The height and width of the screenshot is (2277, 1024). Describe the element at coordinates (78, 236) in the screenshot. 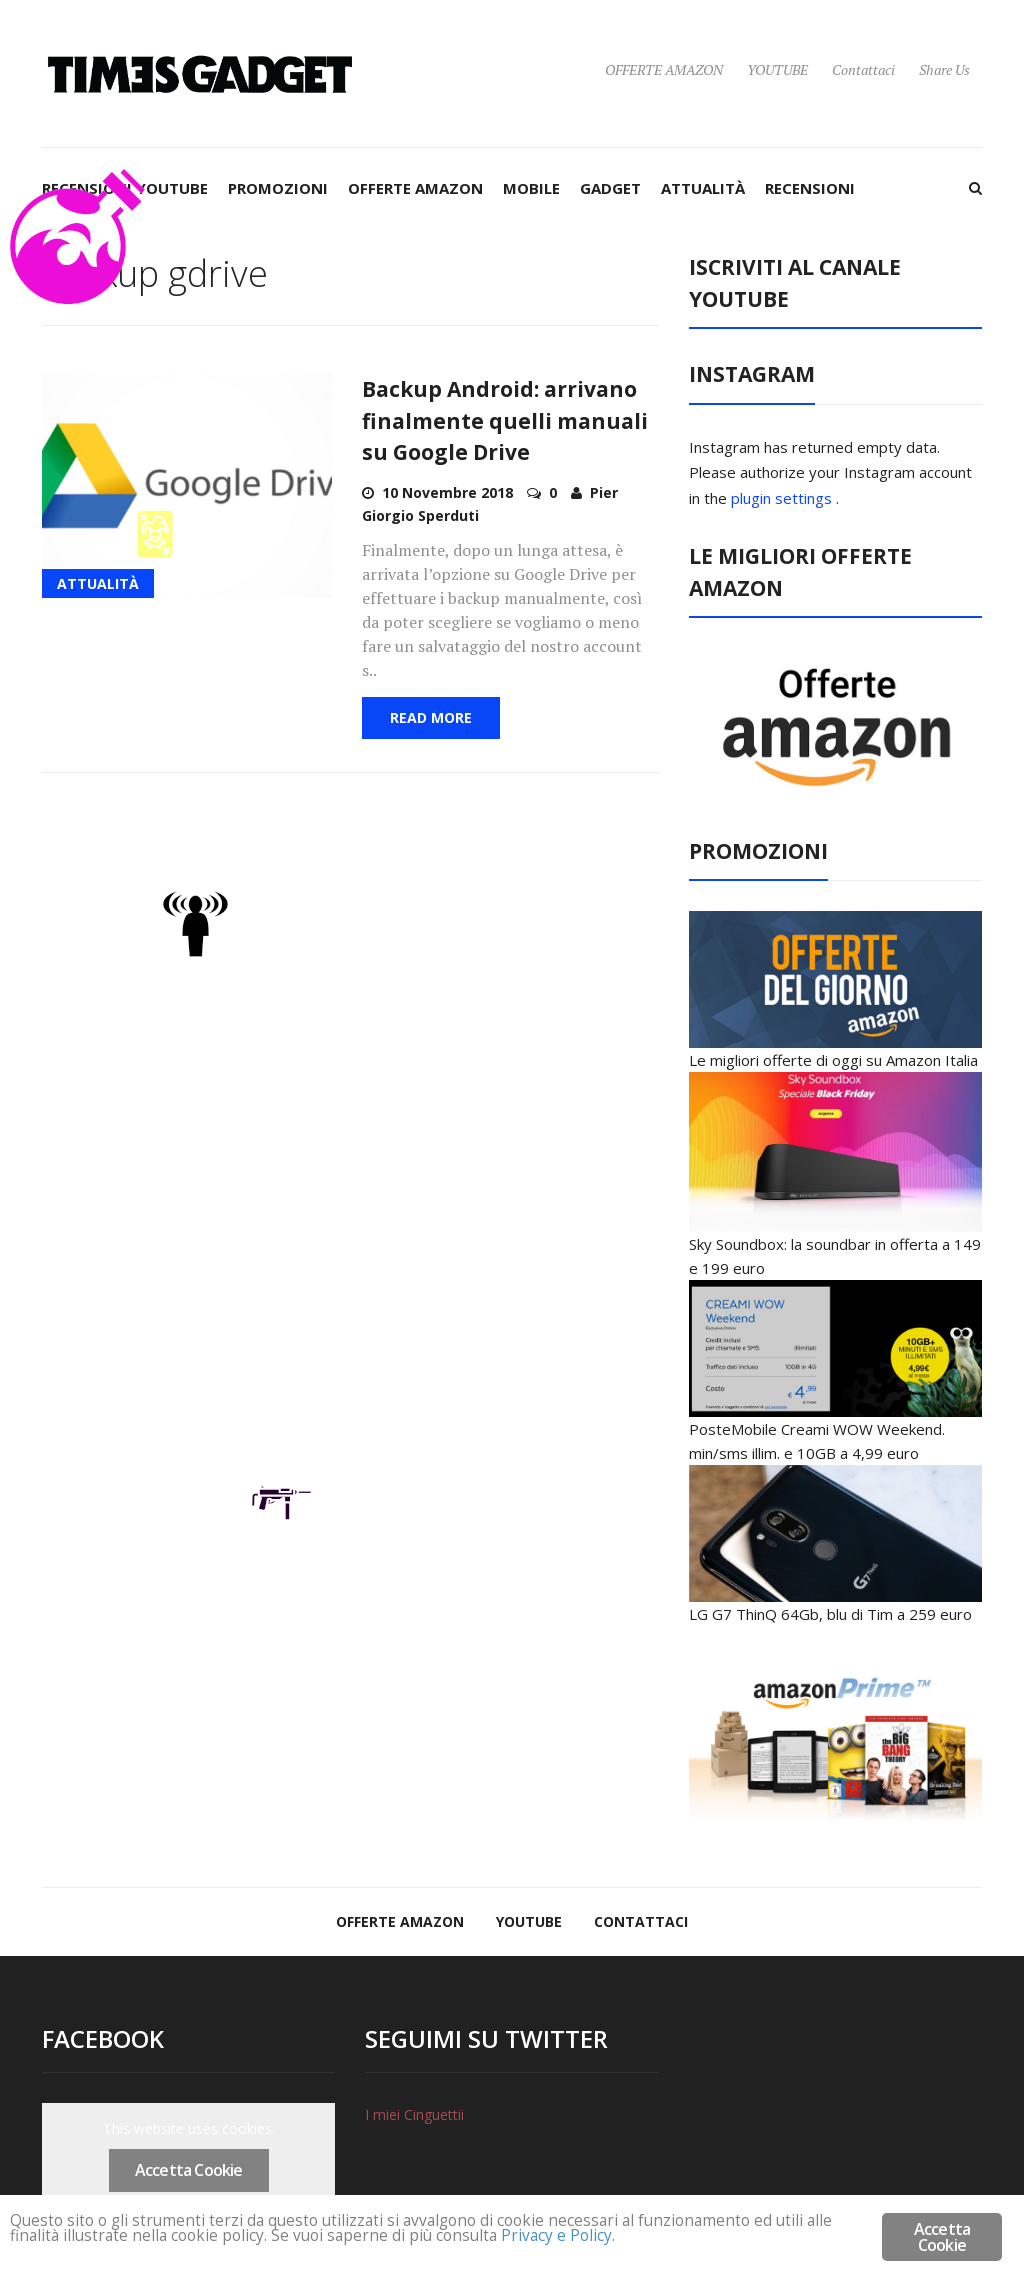

I see `use a fire potion or consumable item` at that location.